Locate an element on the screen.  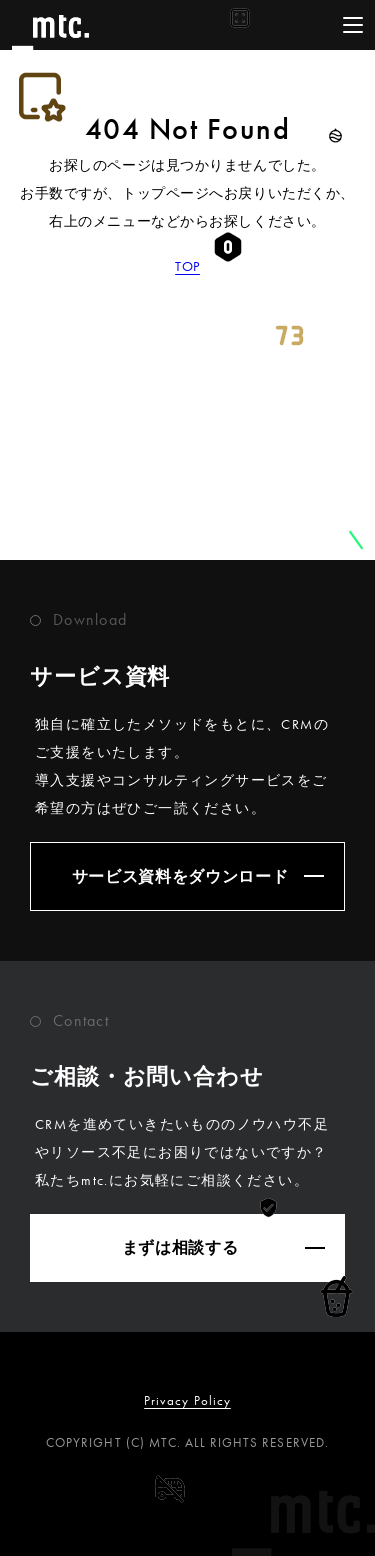
order bubble tea or boba drinks is located at coordinates (336, 1297).